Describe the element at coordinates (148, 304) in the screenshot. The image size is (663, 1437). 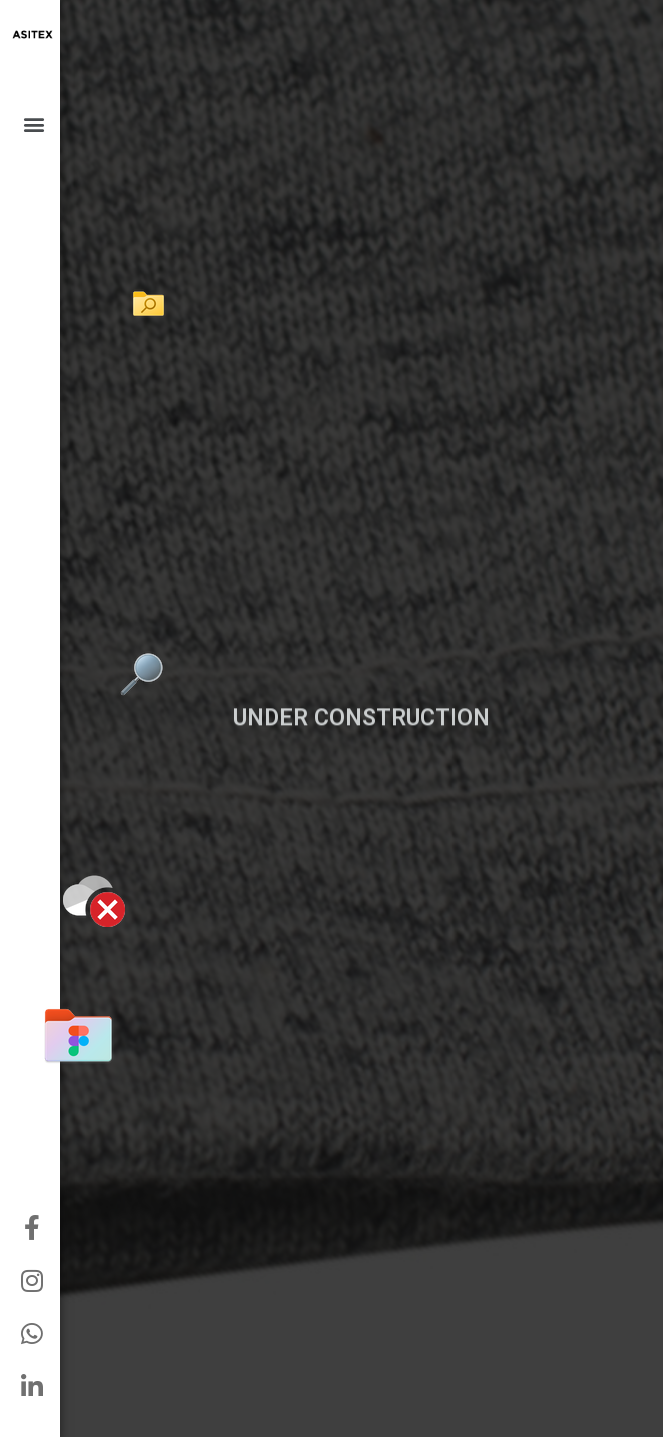
I see `search within folder contents` at that location.